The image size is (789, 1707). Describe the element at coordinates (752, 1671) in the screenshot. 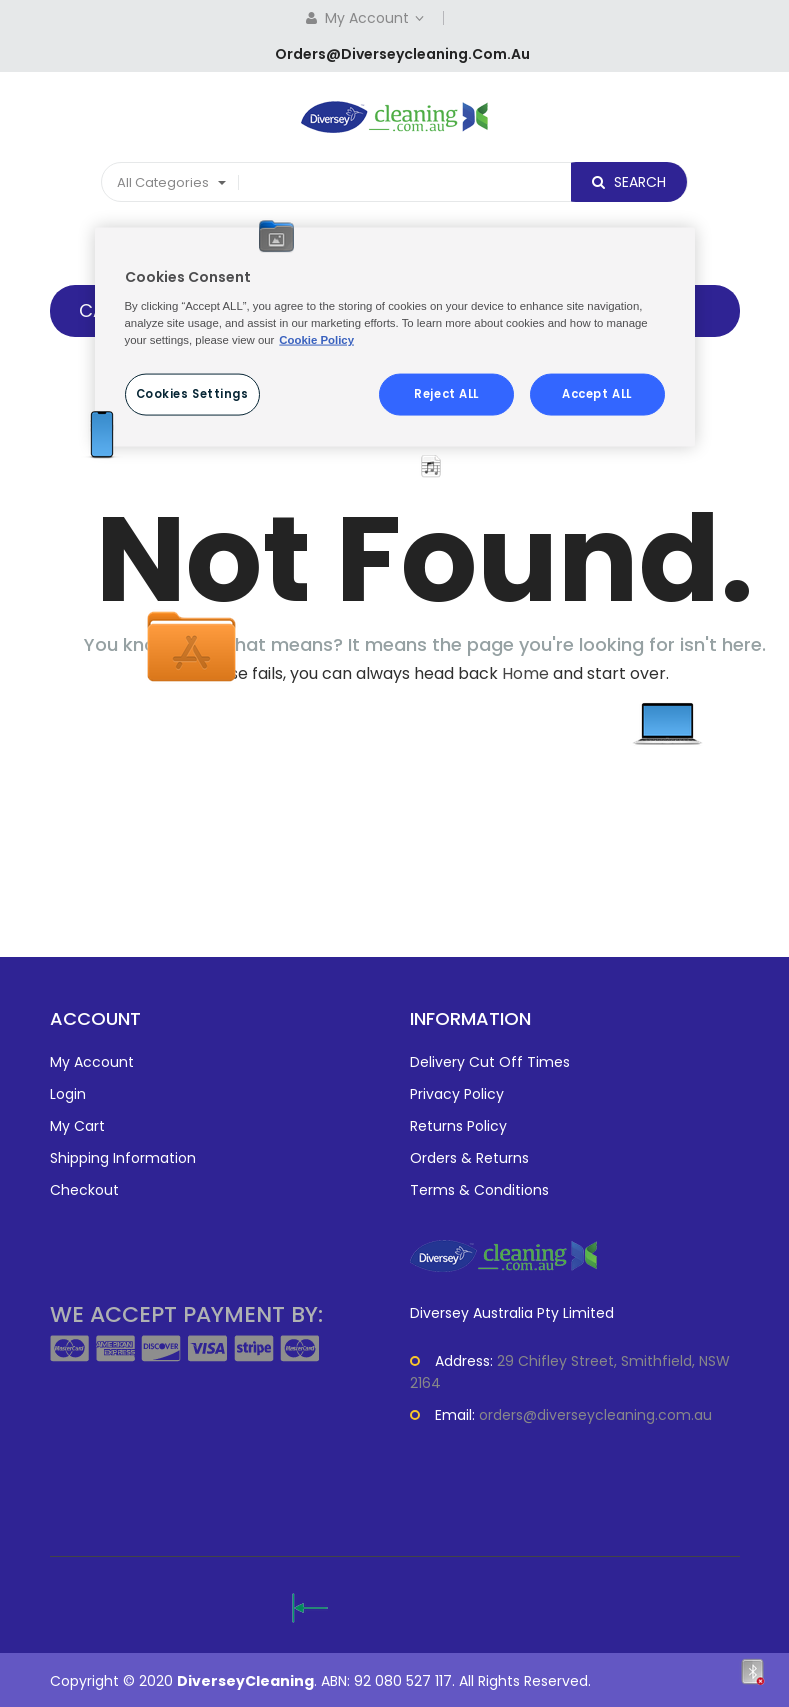

I see `indicates bluetooth is disabled` at that location.